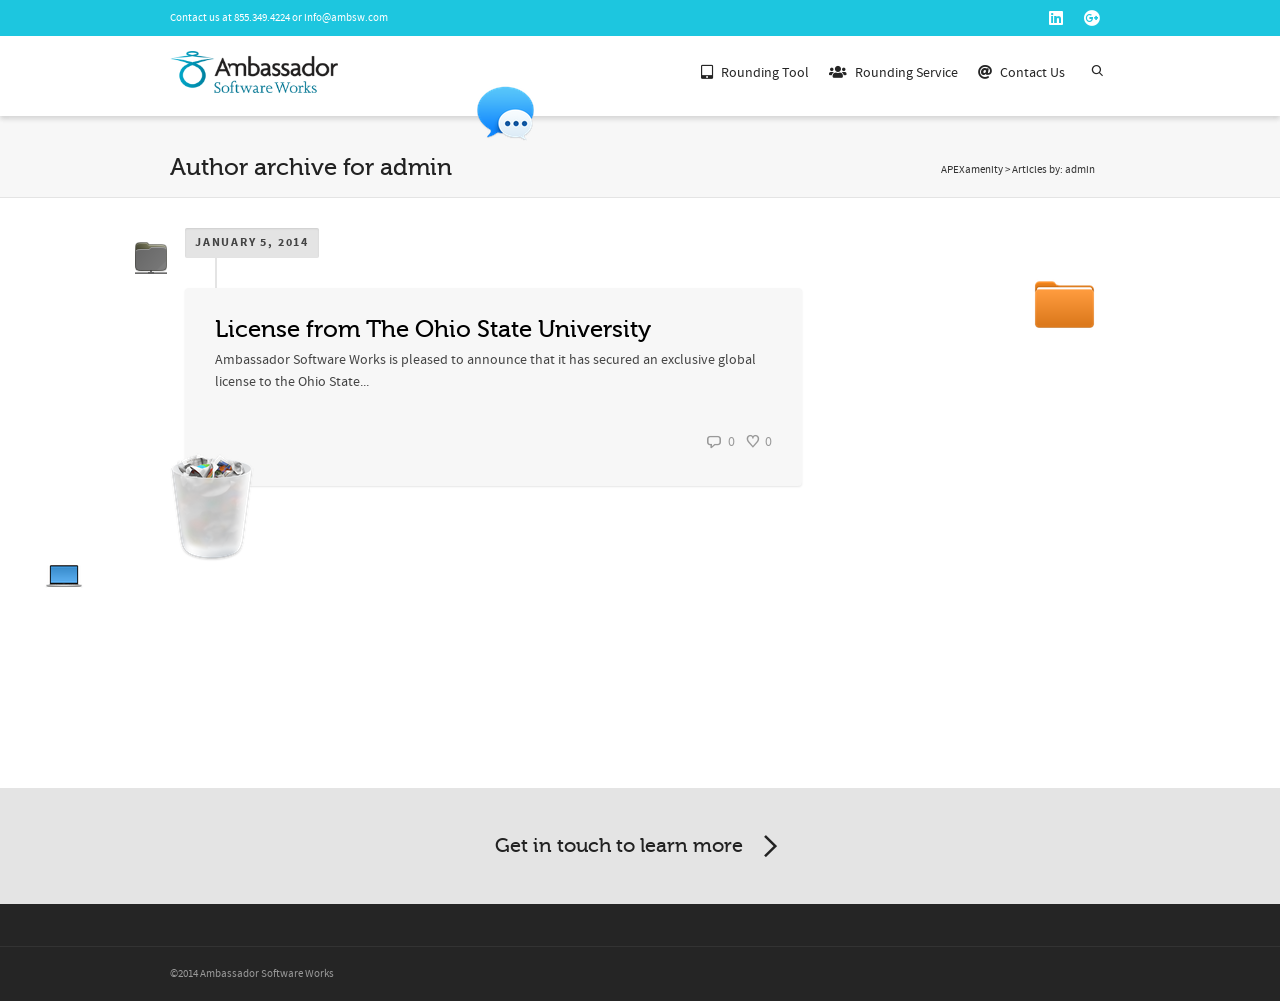  Describe the element at coordinates (505, 112) in the screenshot. I see `open messages preferences or settings` at that location.